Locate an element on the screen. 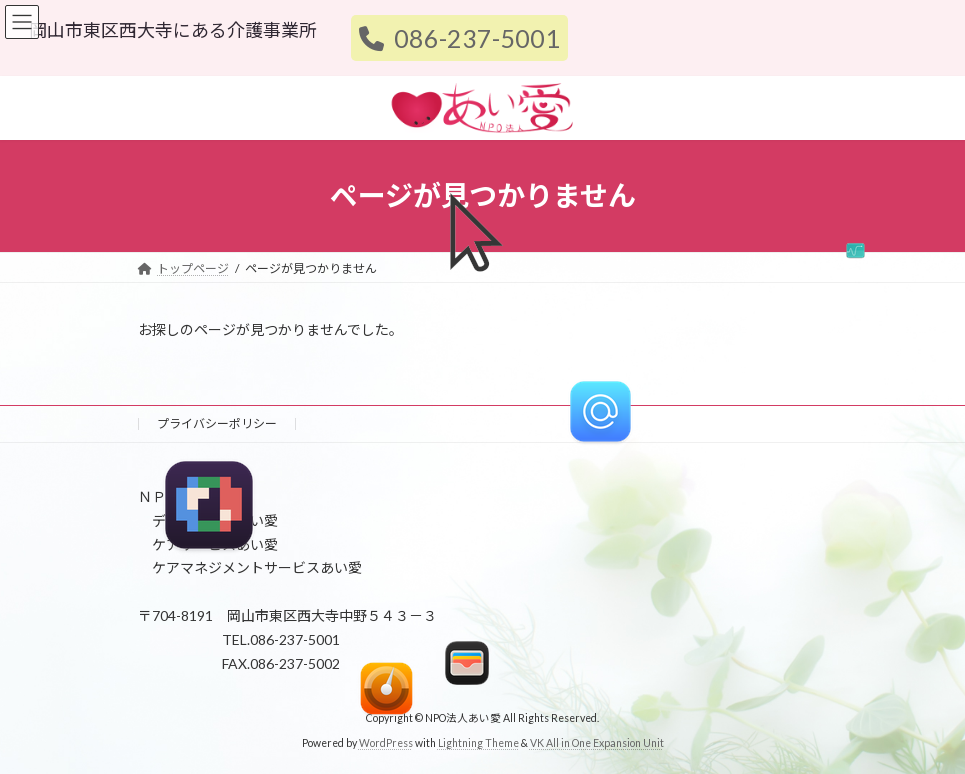  open gtick metronome application is located at coordinates (386, 688).